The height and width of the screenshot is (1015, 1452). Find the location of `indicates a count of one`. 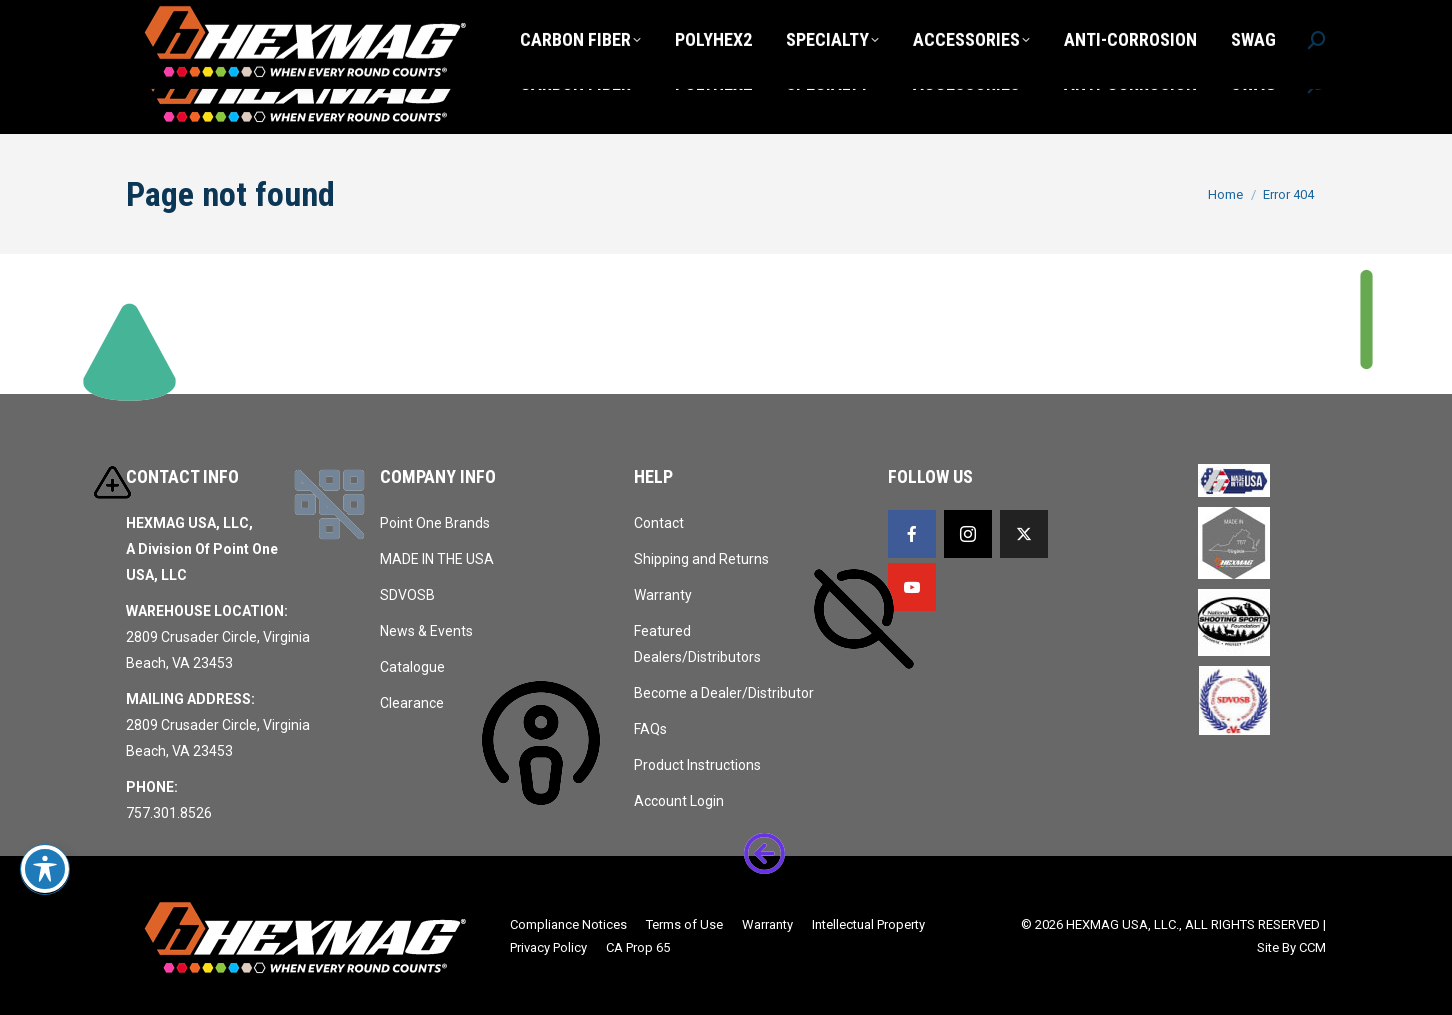

indicates a count of one is located at coordinates (1366, 319).